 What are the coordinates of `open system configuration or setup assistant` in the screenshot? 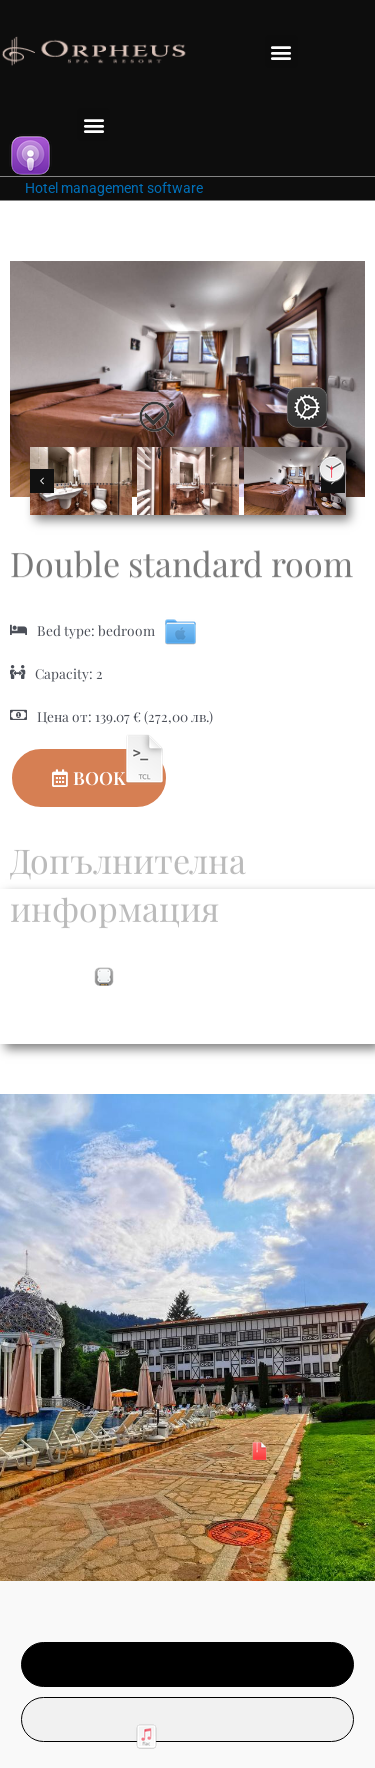 It's located at (157, 419).